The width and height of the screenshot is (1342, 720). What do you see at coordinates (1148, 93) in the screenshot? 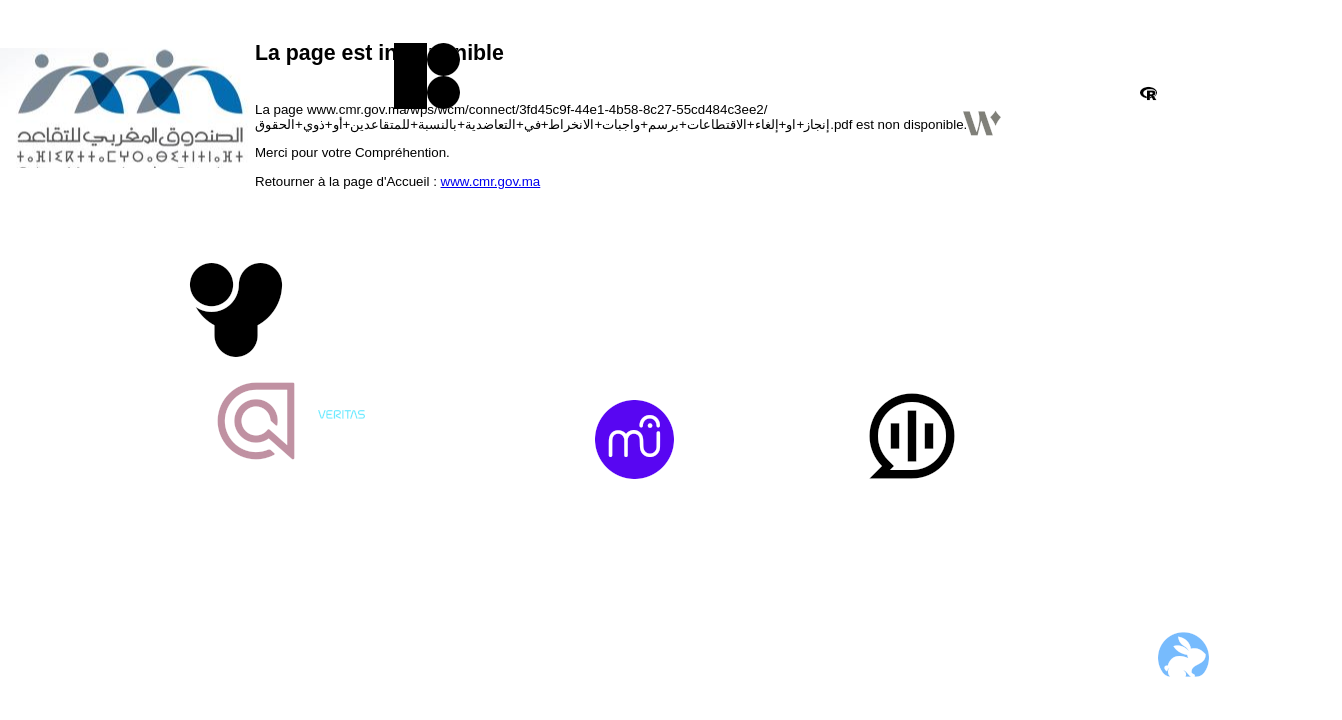
I see `R programming language logo` at bounding box center [1148, 93].